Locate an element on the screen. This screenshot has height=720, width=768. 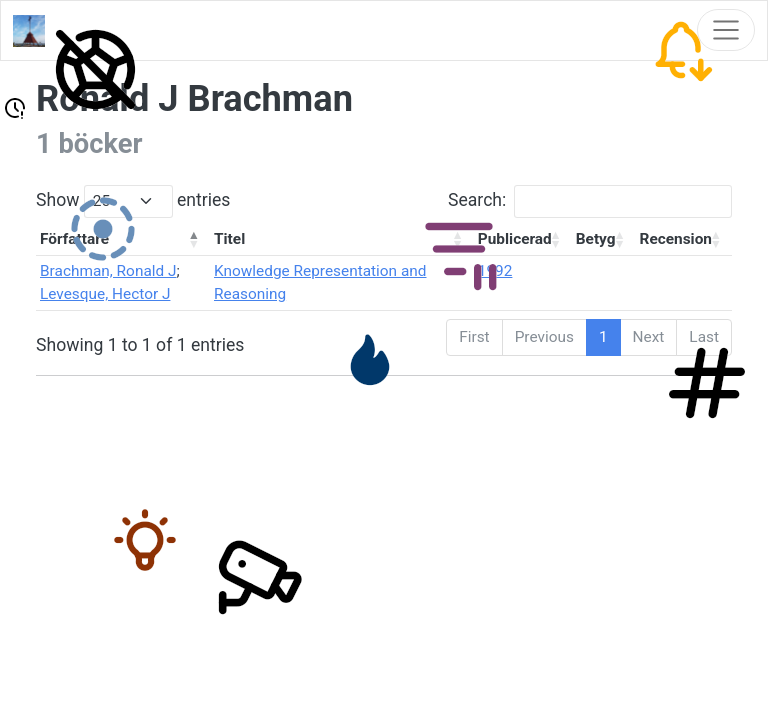
disable football/soccer notifications is located at coordinates (95, 69).